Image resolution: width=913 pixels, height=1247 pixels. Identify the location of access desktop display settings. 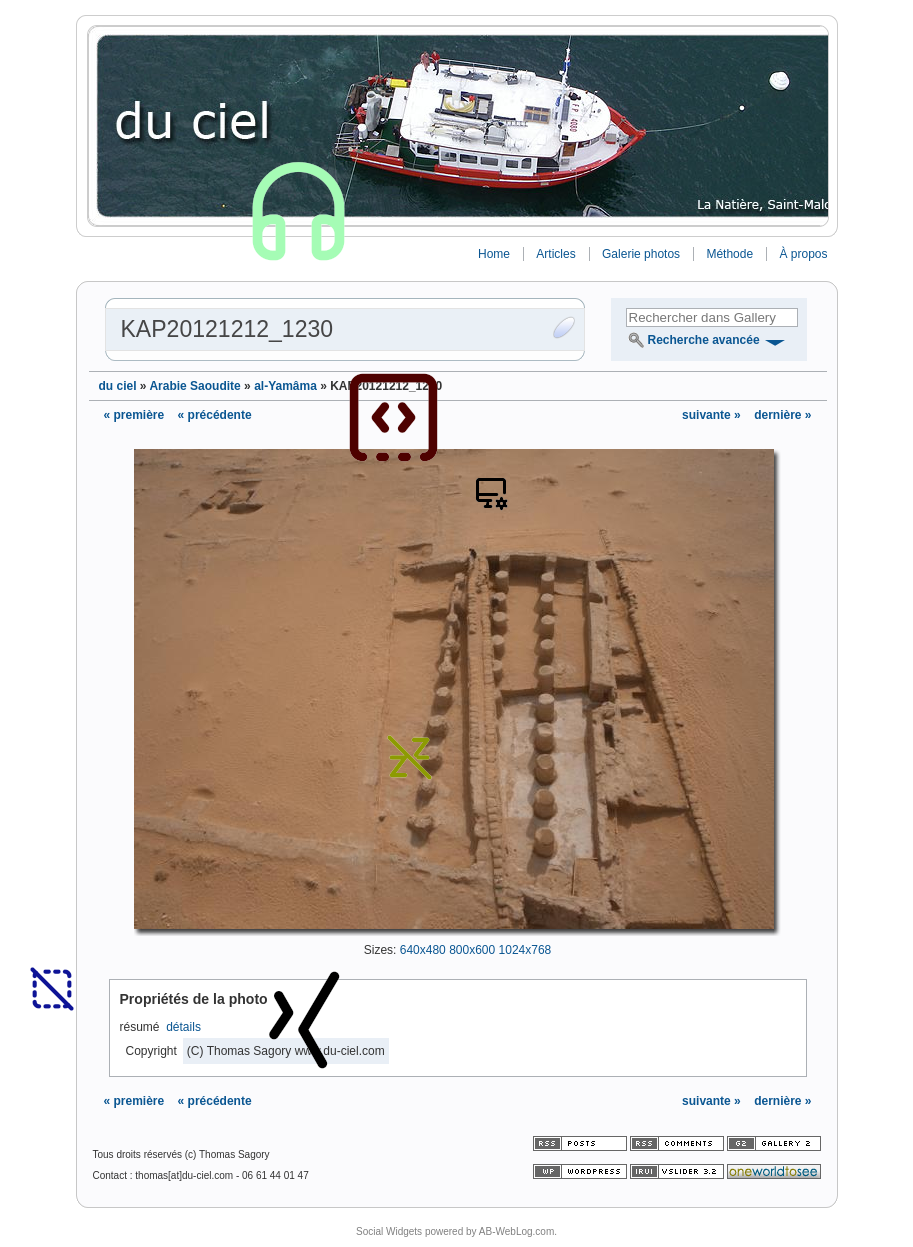
(491, 493).